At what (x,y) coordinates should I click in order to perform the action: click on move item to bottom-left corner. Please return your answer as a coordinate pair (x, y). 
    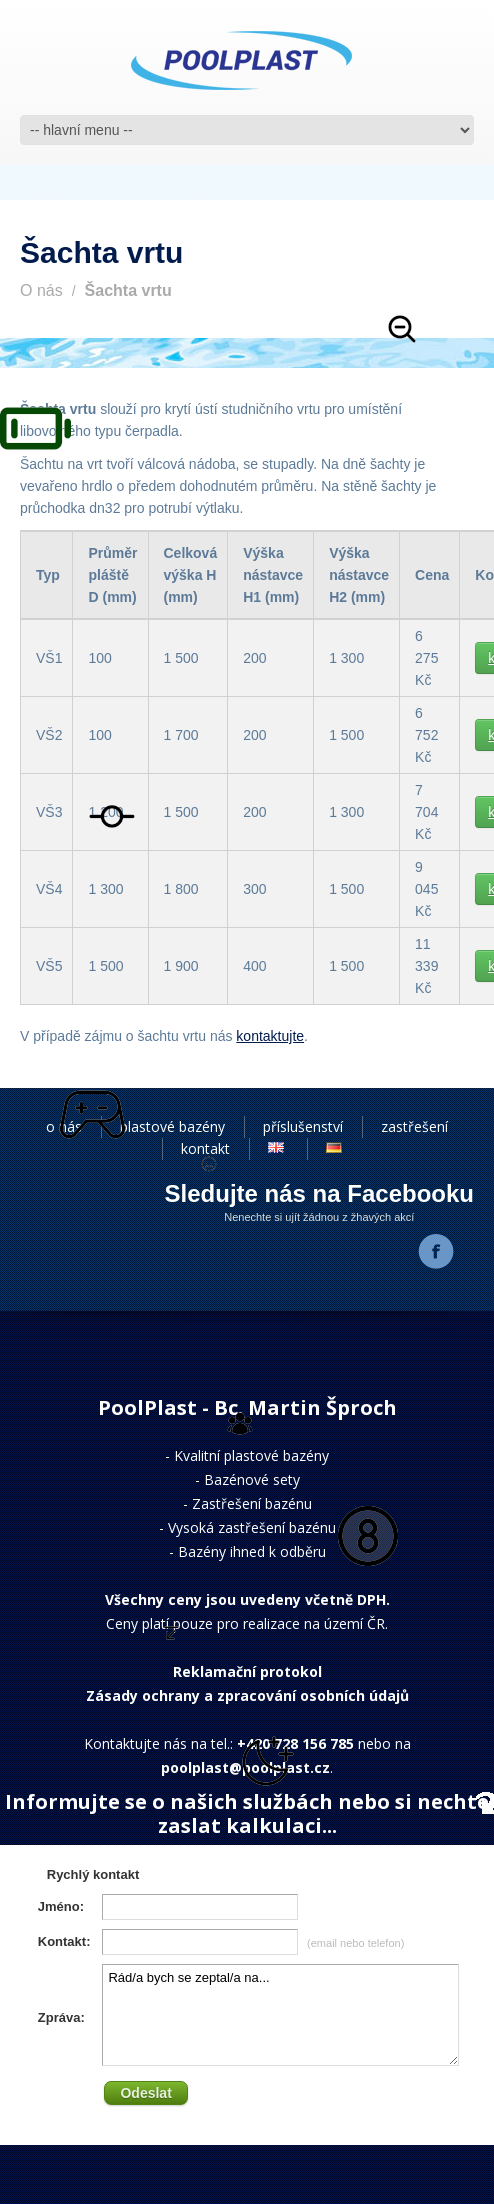
    Looking at the image, I should click on (171, 1633).